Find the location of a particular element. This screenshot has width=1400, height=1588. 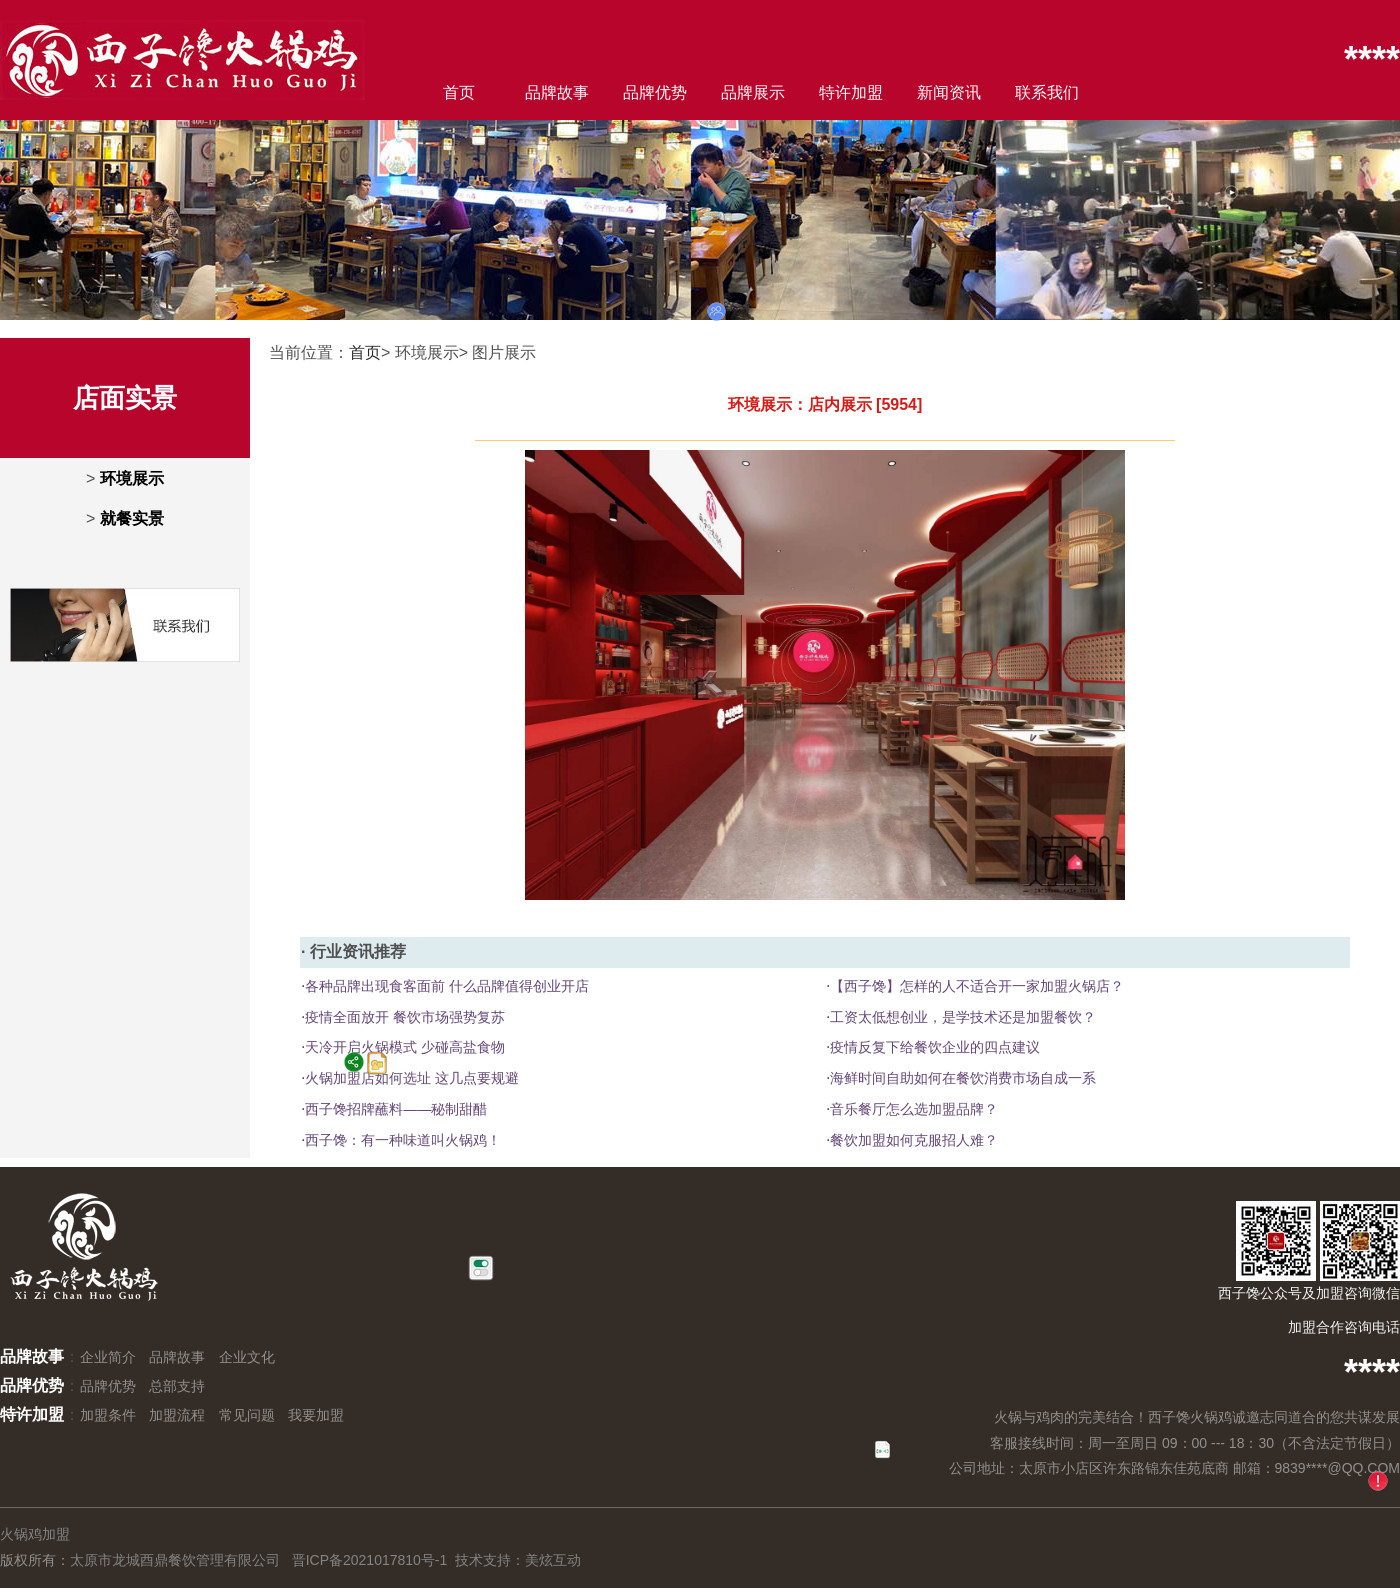

a systemd unit configuration file is located at coordinates (882, 1449).